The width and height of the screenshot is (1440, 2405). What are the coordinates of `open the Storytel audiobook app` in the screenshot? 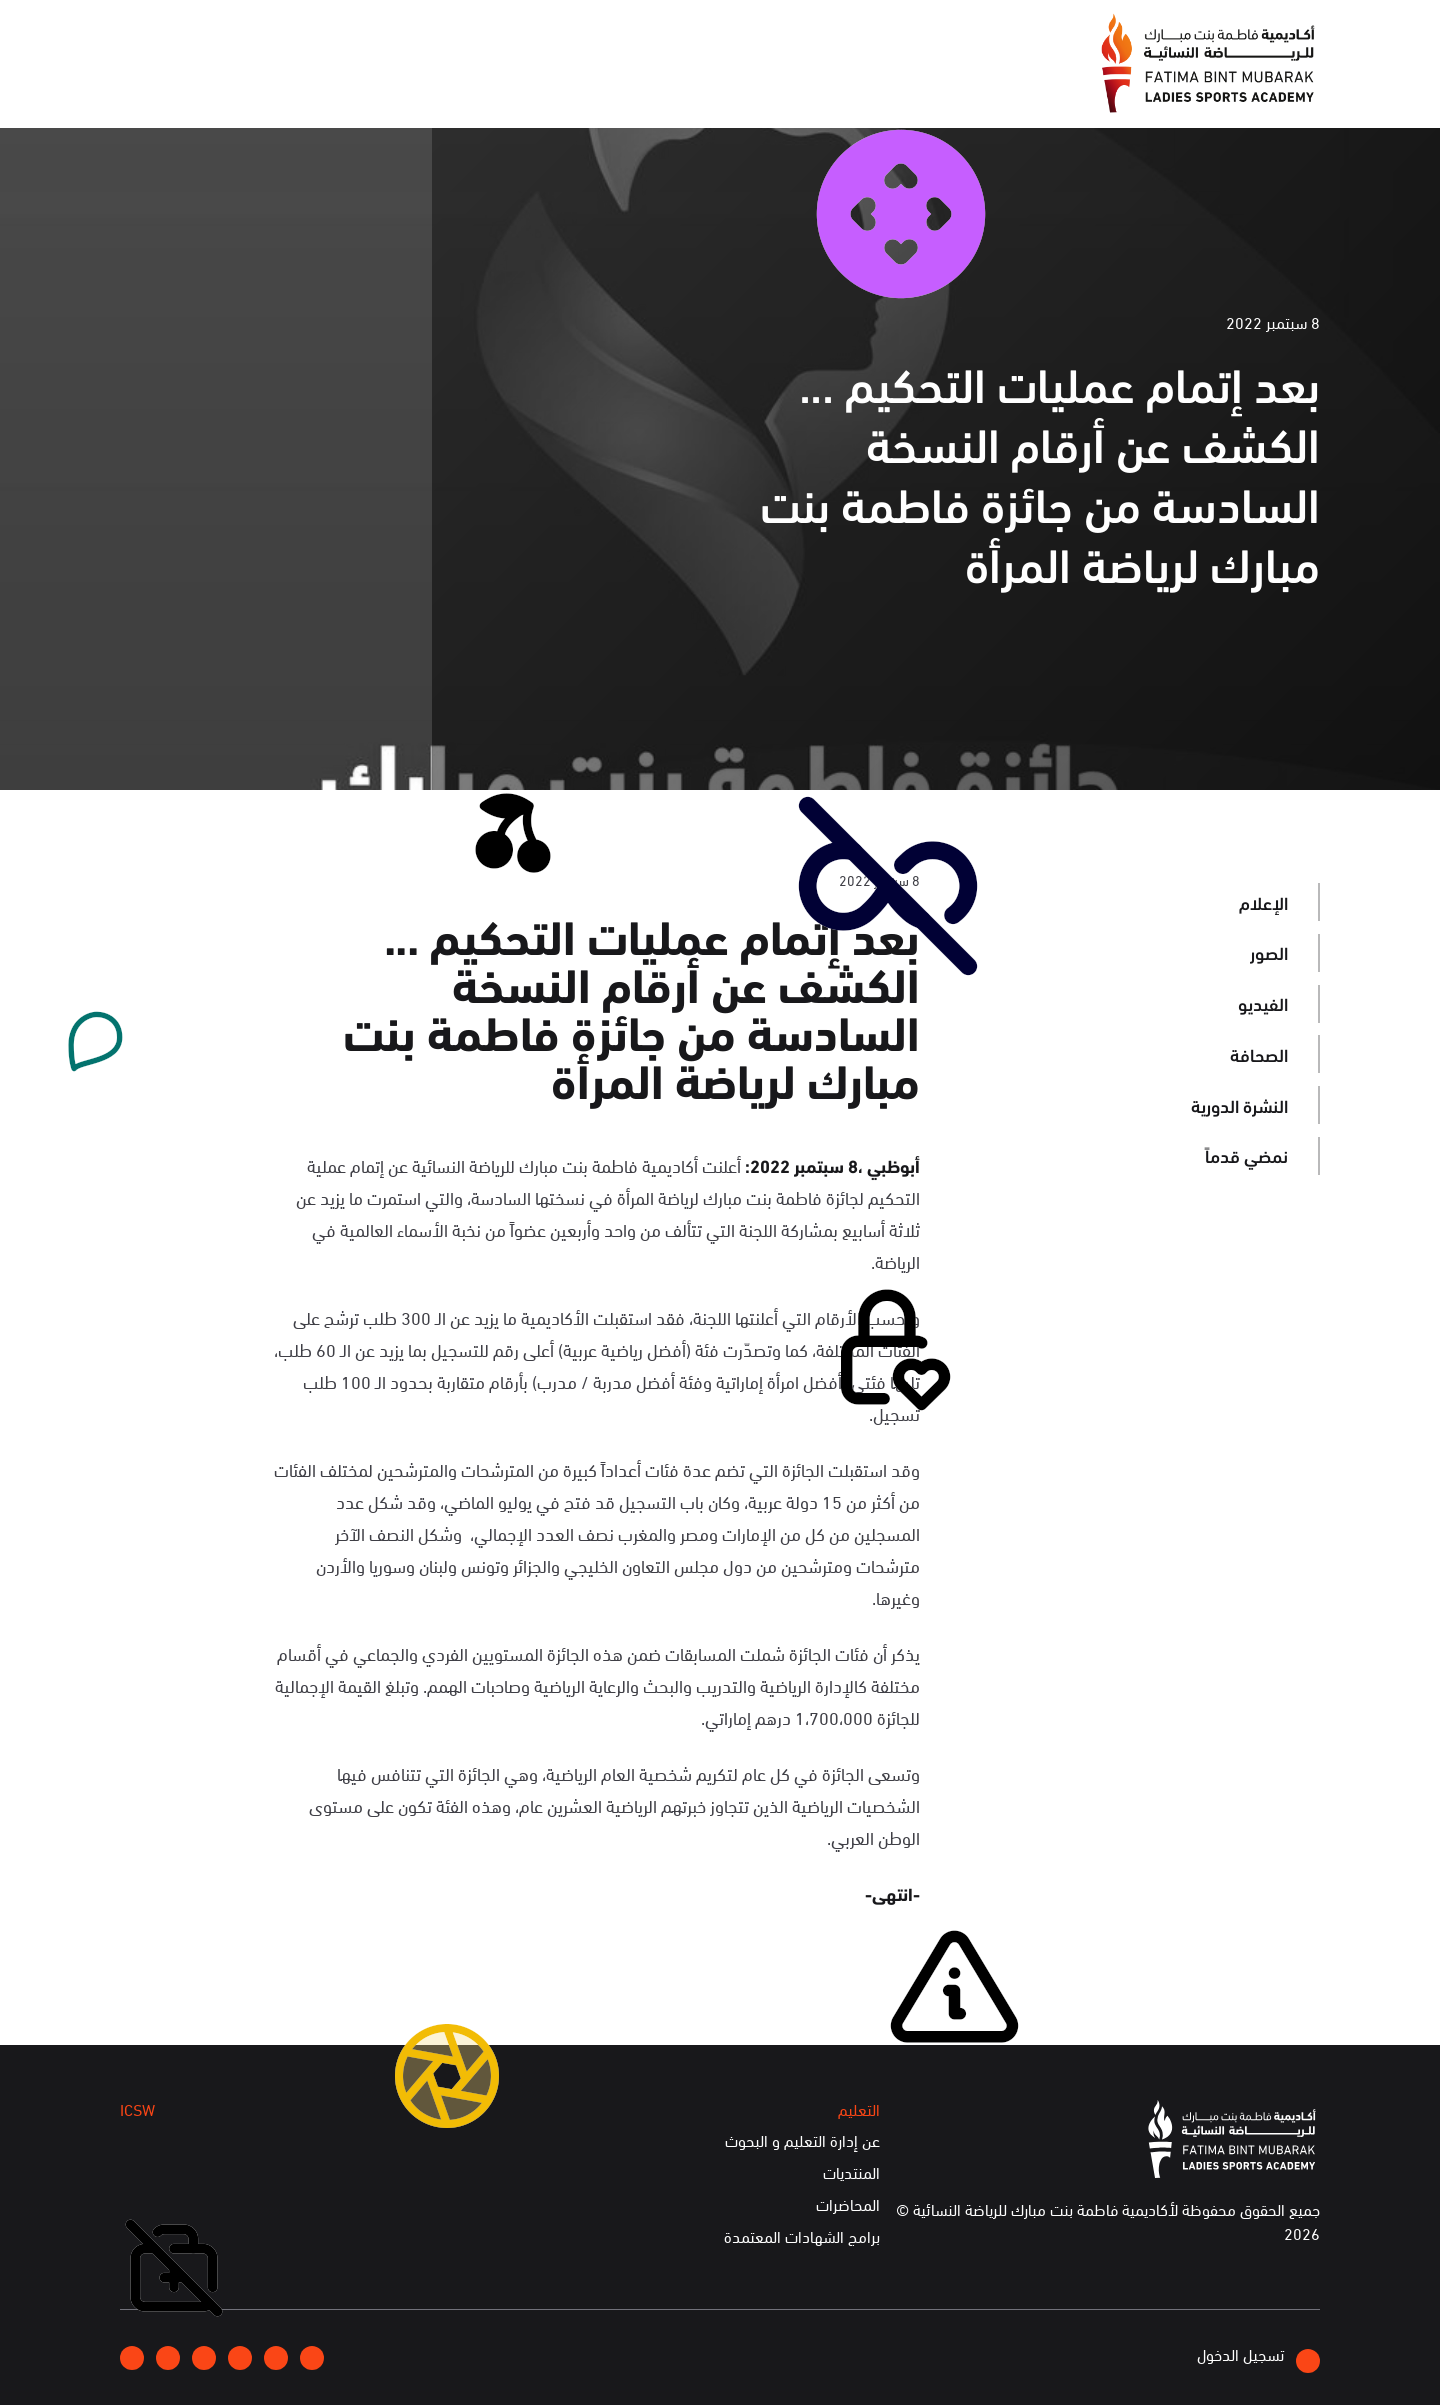 It's located at (95, 1041).